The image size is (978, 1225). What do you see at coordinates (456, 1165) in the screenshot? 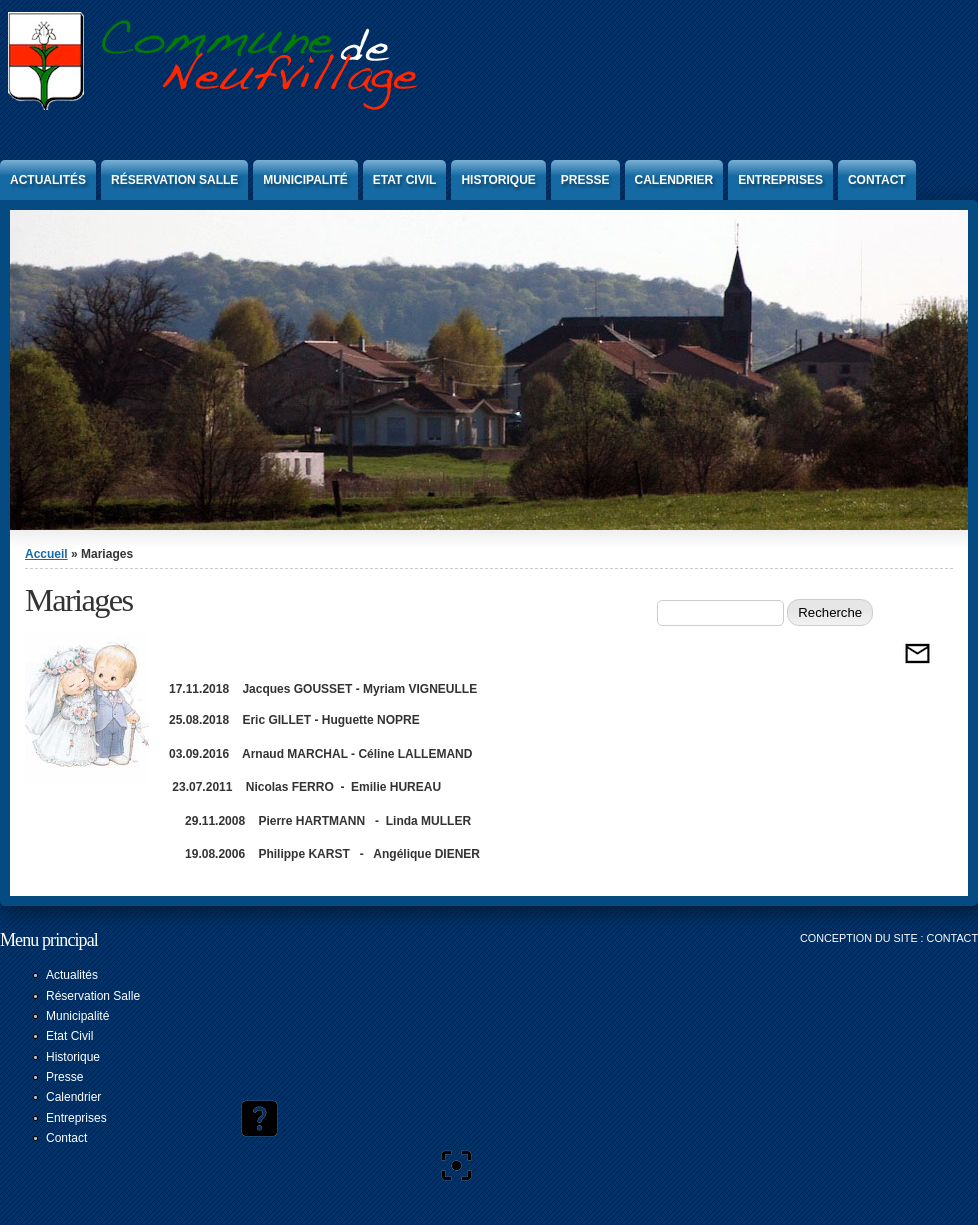
I see `center focus on the current subject` at bounding box center [456, 1165].